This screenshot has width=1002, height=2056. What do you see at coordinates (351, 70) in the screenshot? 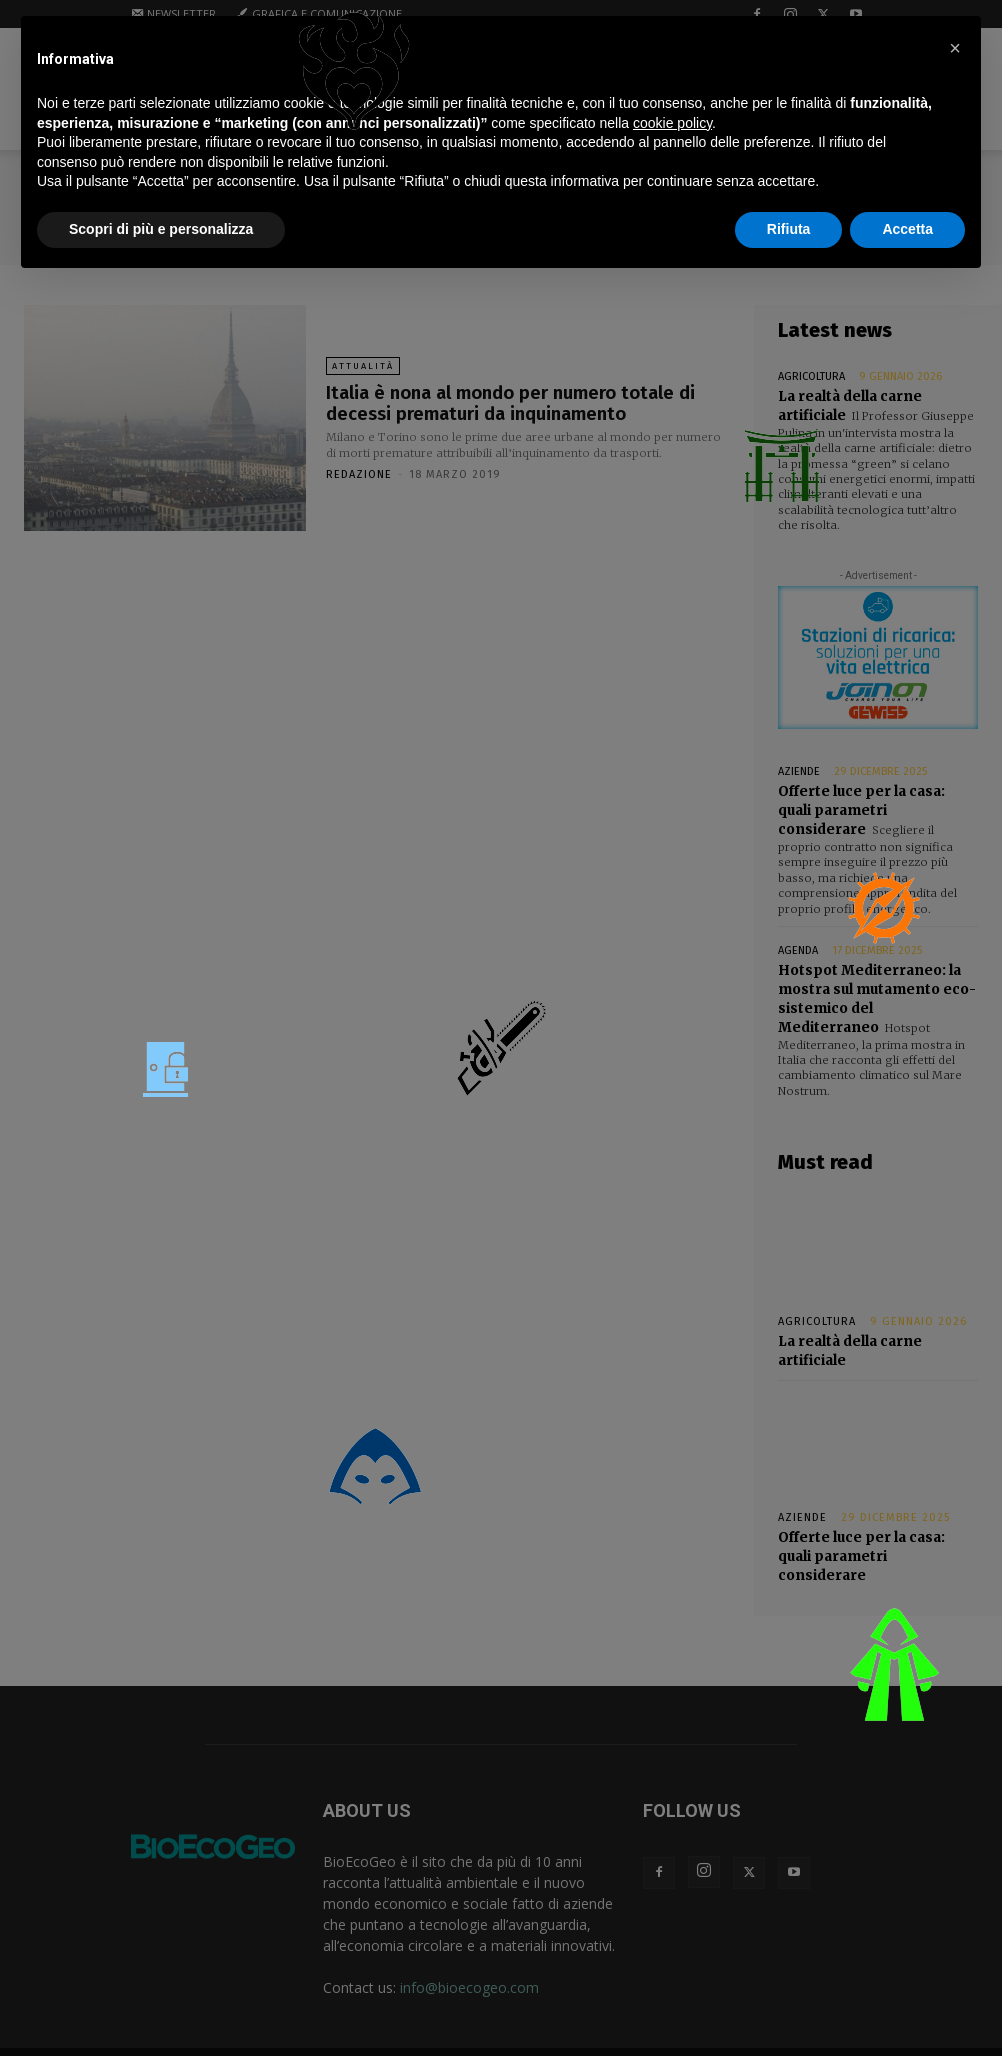
I see `indicates heartburn or acid reflux symptom` at bounding box center [351, 70].